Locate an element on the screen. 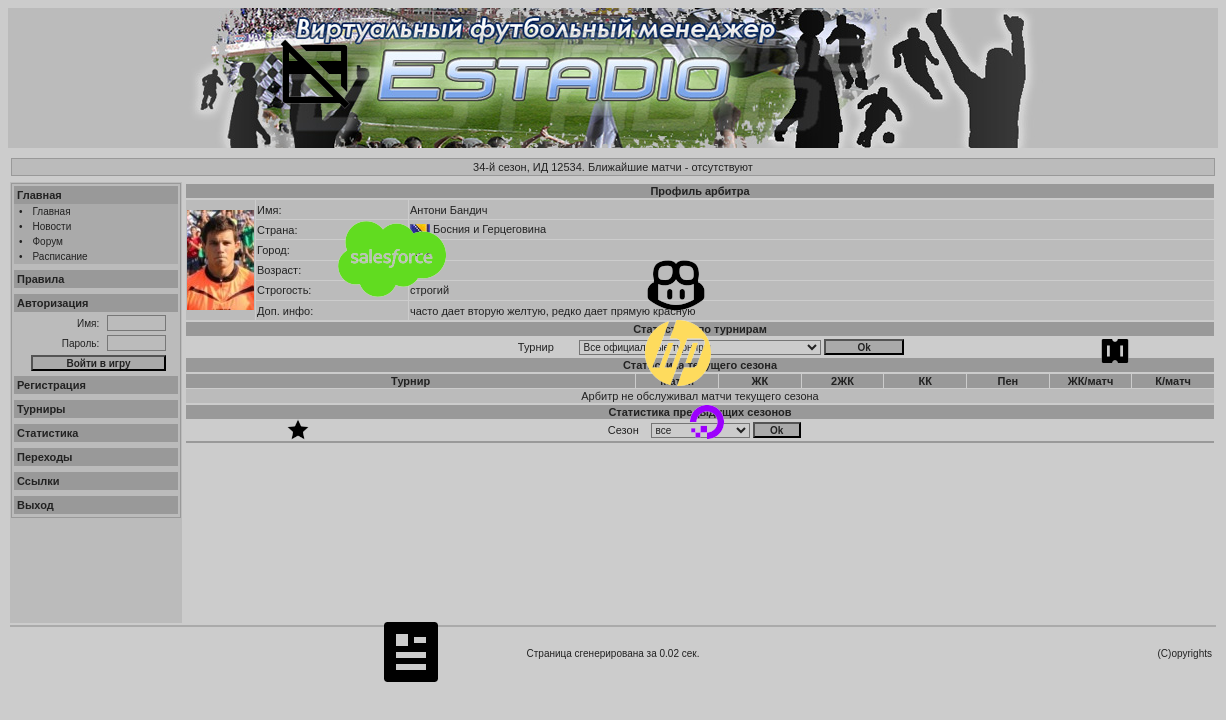  HP brand logo is located at coordinates (678, 353).